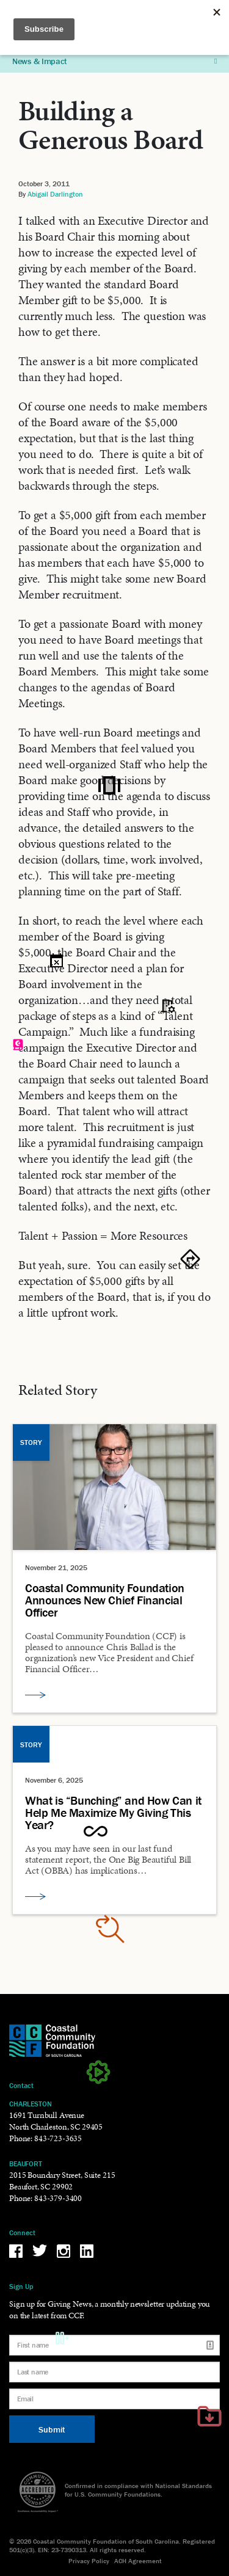 The height and width of the screenshot is (2576, 229). I want to click on configure automation settings, so click(98, 2072).